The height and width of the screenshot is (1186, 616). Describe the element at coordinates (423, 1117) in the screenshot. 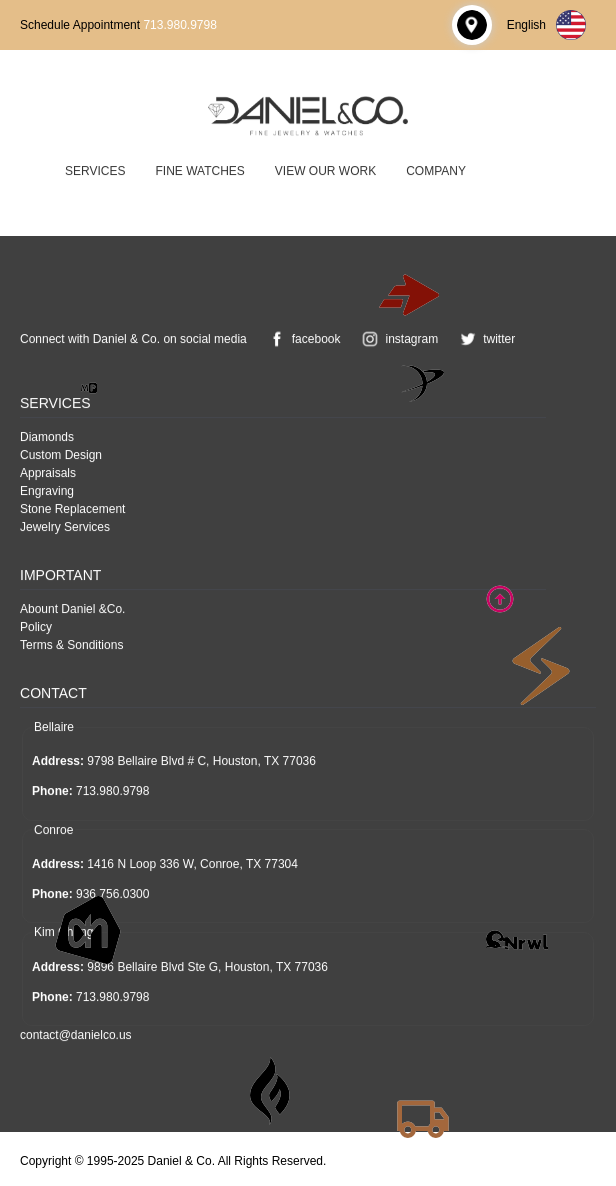

I see `track your delivery status` at that location.